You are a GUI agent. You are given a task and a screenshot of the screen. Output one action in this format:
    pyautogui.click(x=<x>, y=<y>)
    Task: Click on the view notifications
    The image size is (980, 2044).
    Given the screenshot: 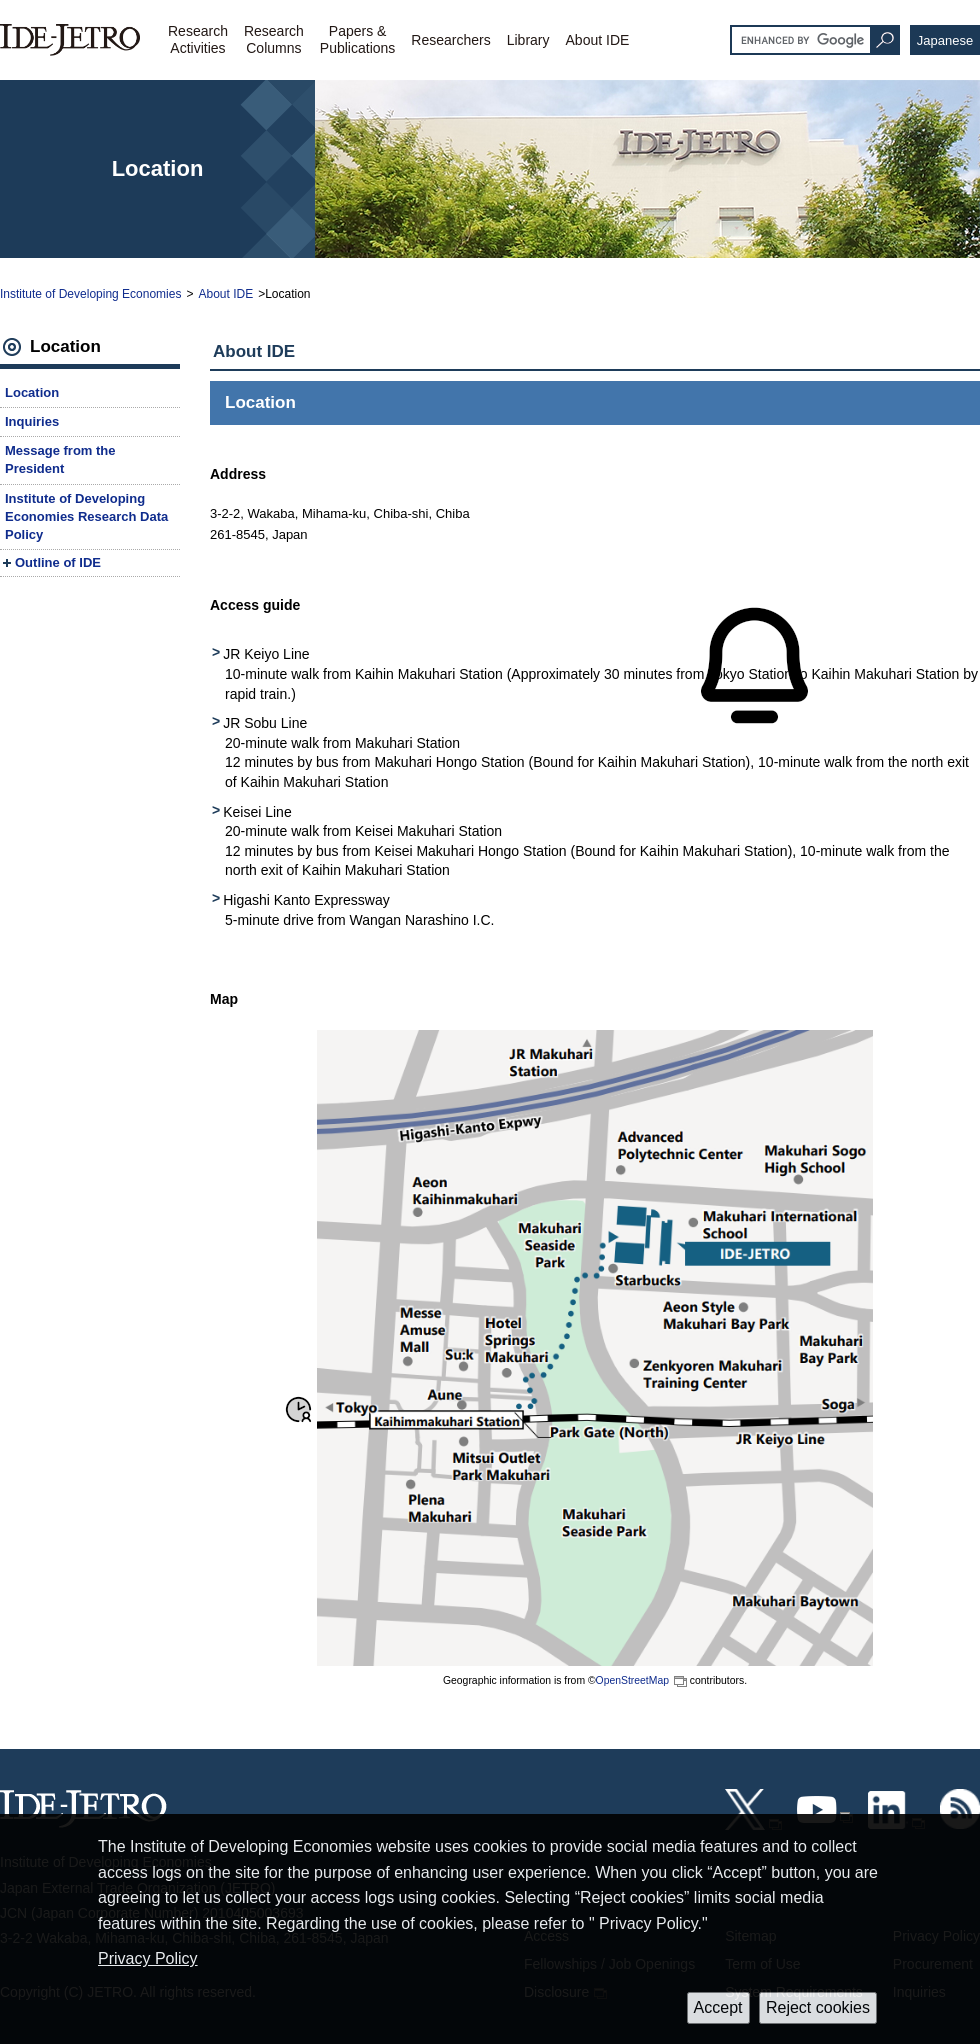 What is the action you would take?
    pyautogui.click(x=754, y=665)
    